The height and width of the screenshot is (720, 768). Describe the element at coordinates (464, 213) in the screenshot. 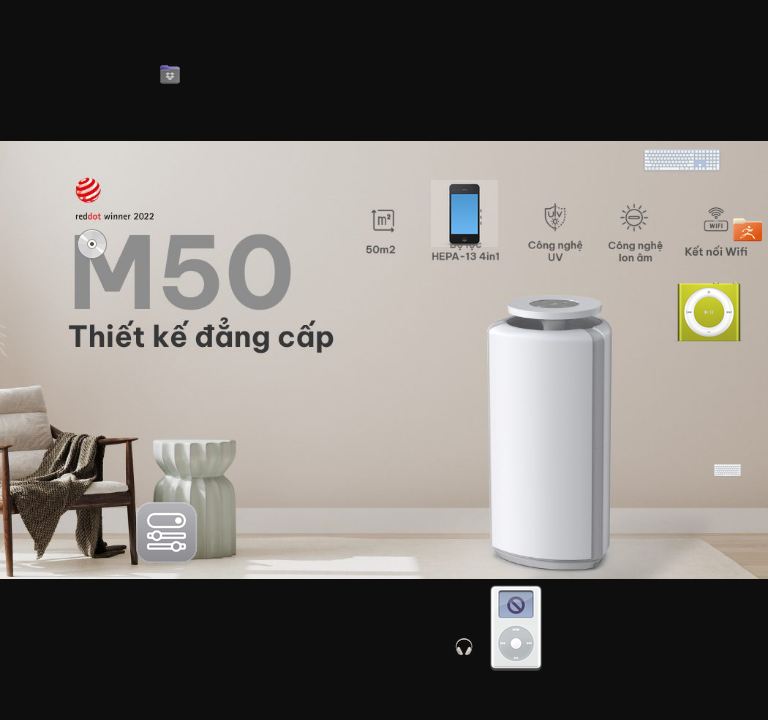

I see `indicates a connected iPhone device` at that location.